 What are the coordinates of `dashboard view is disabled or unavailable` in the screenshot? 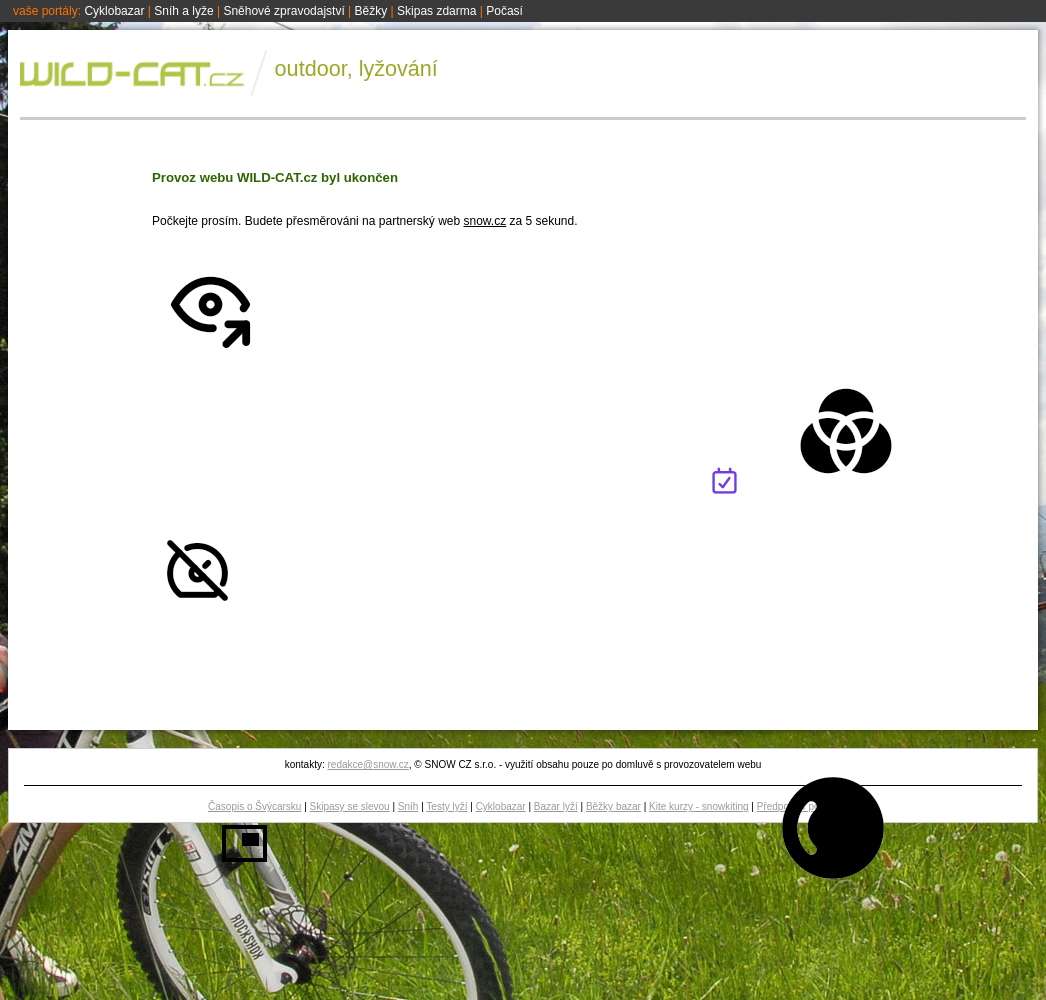 It's located at (197, 570).